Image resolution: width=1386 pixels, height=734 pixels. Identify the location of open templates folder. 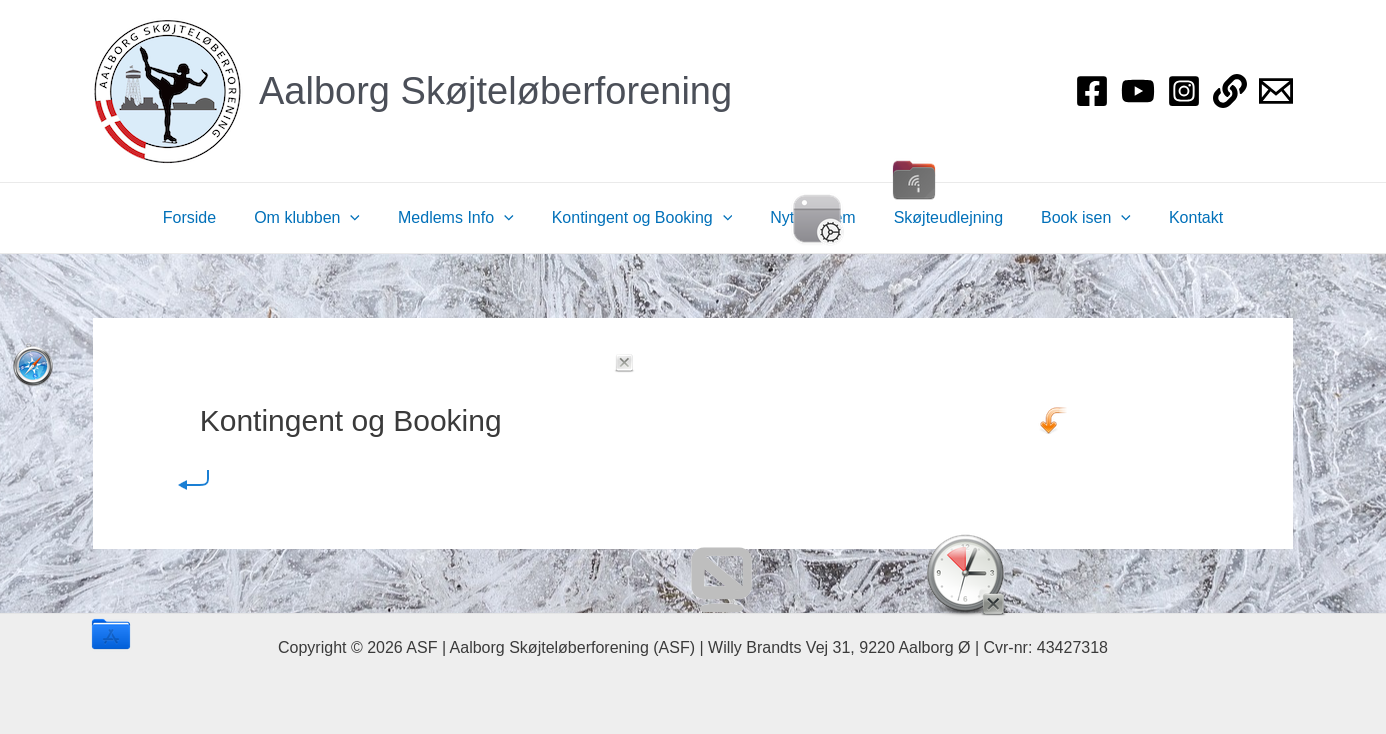
(111, 634).